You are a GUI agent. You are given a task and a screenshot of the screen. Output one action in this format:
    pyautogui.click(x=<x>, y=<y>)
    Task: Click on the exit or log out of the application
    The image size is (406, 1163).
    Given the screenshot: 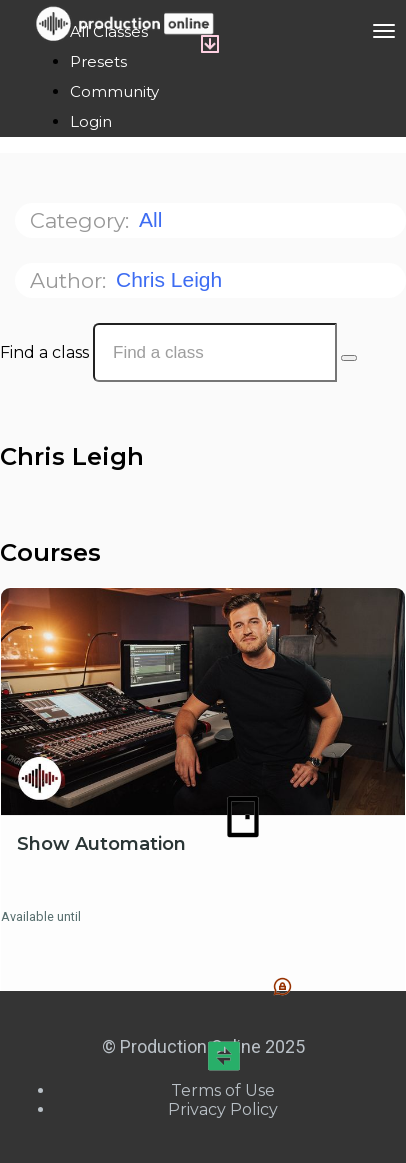 What is the action you would take?
    pyautogui.click(x=243, y=817)
    